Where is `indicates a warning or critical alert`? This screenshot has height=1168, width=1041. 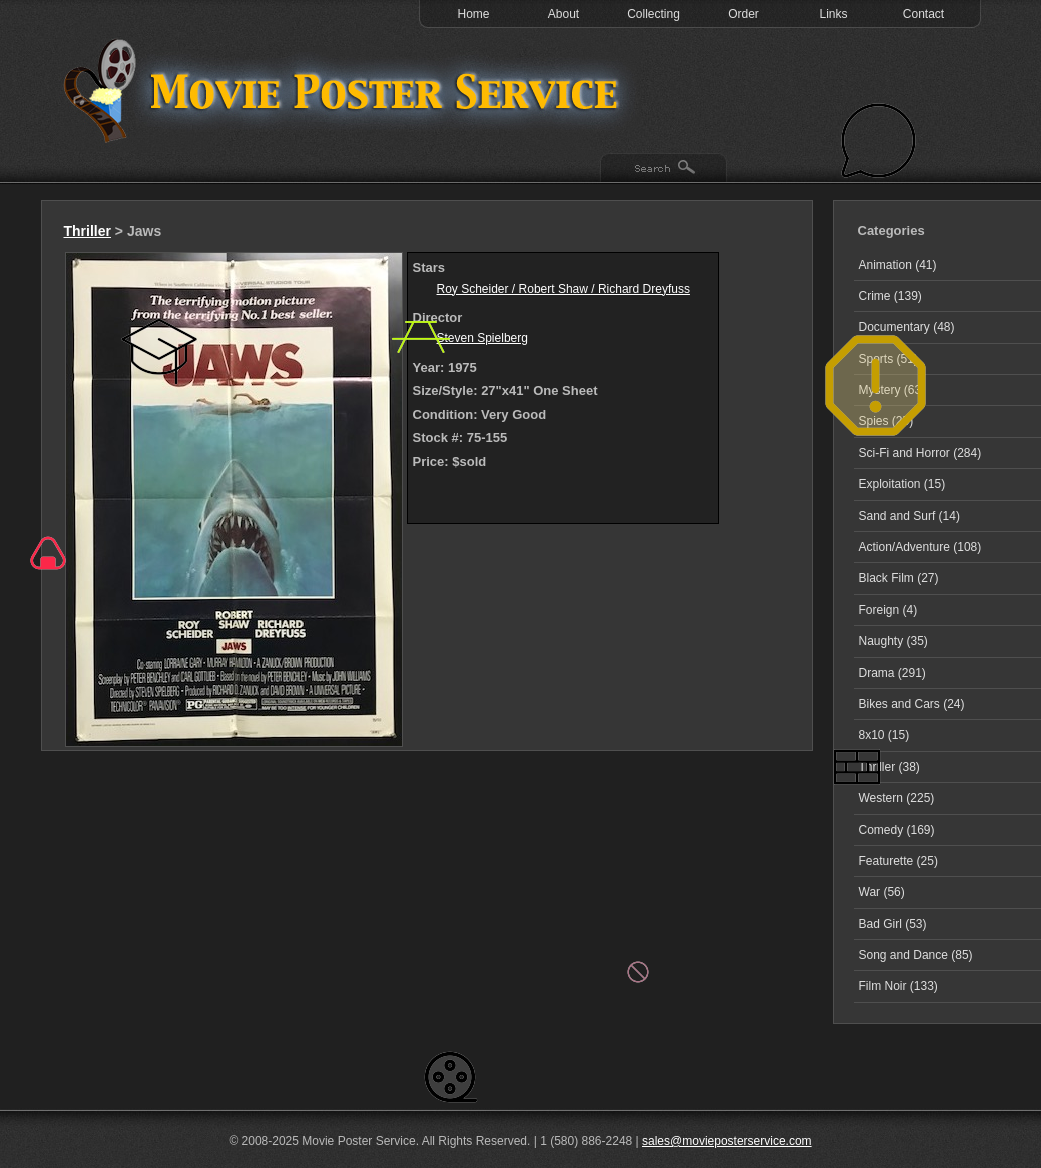
indicates a warning or critical alert is located at coordinates (875, 385).